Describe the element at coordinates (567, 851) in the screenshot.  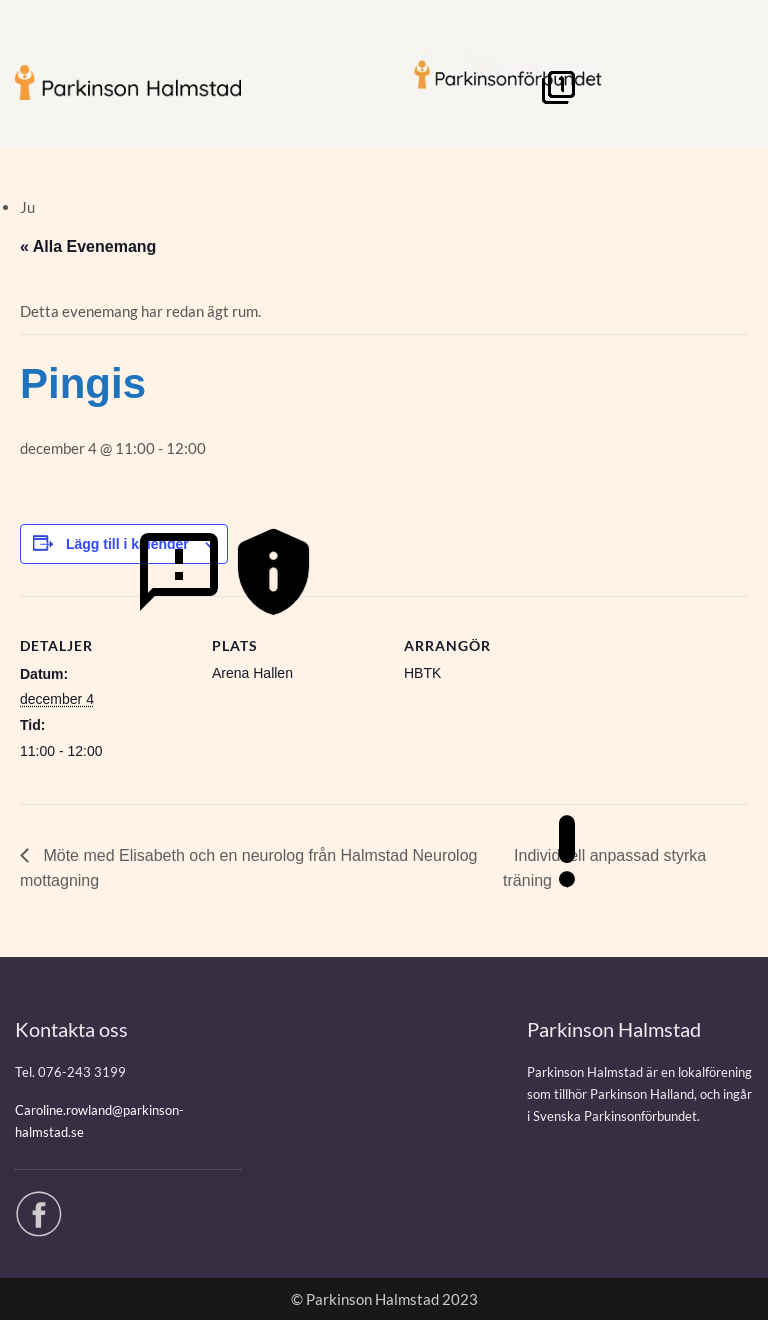
I see `indicates high priority notification or alert` at that location.